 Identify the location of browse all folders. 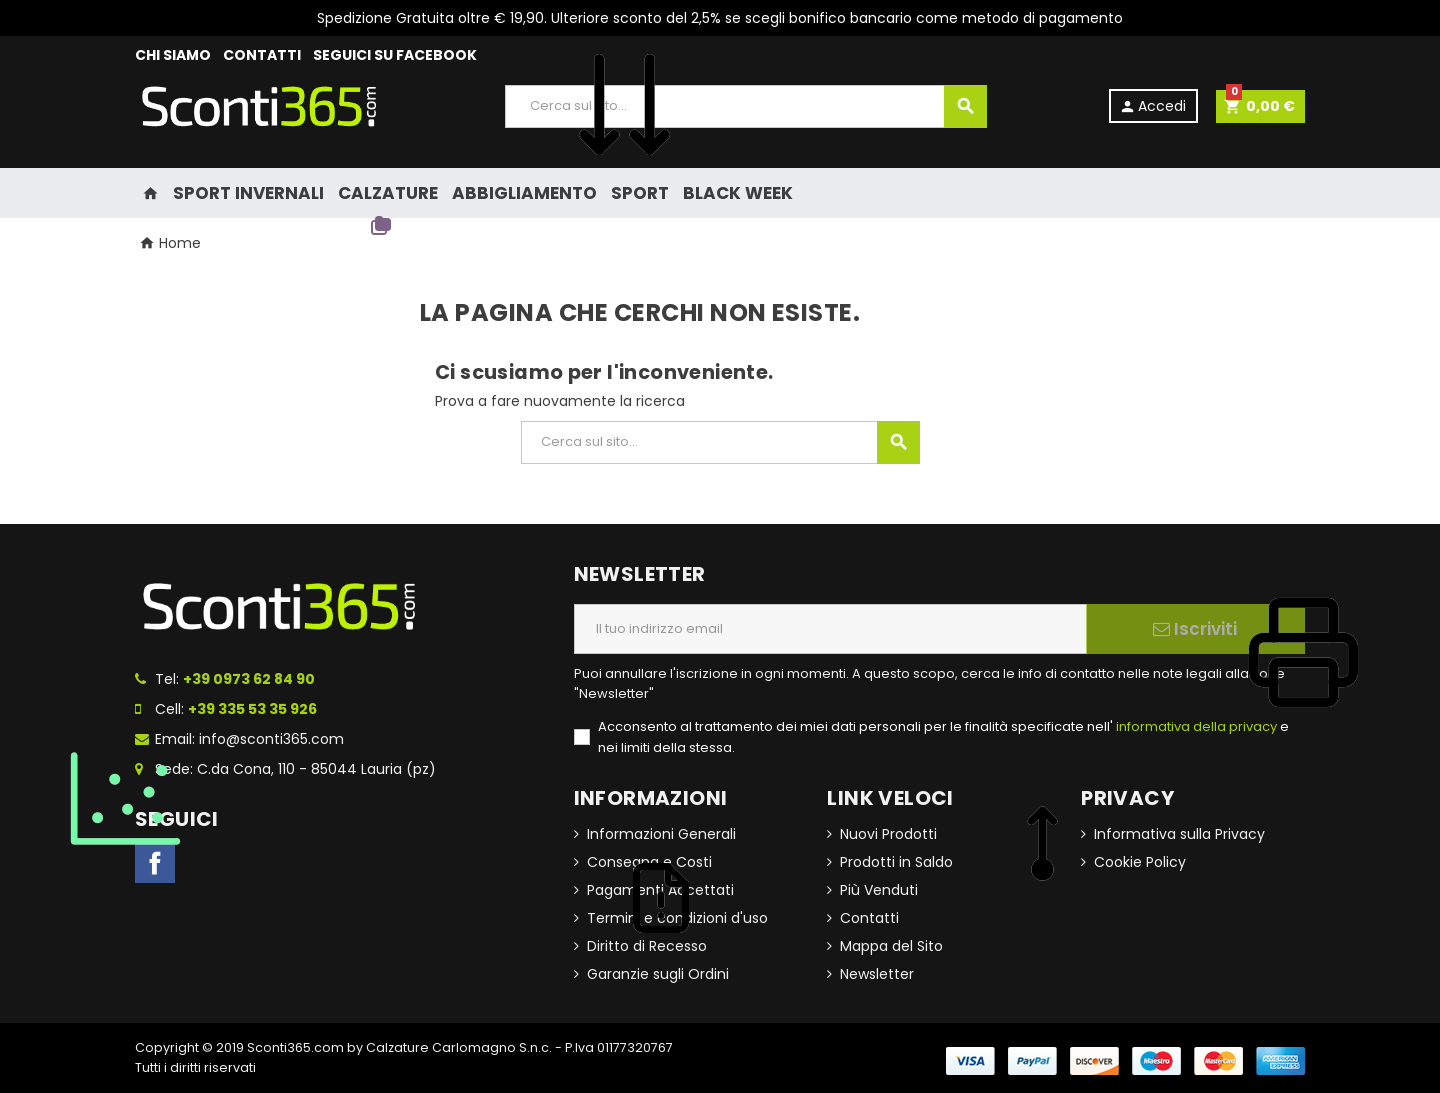
(381, 226).